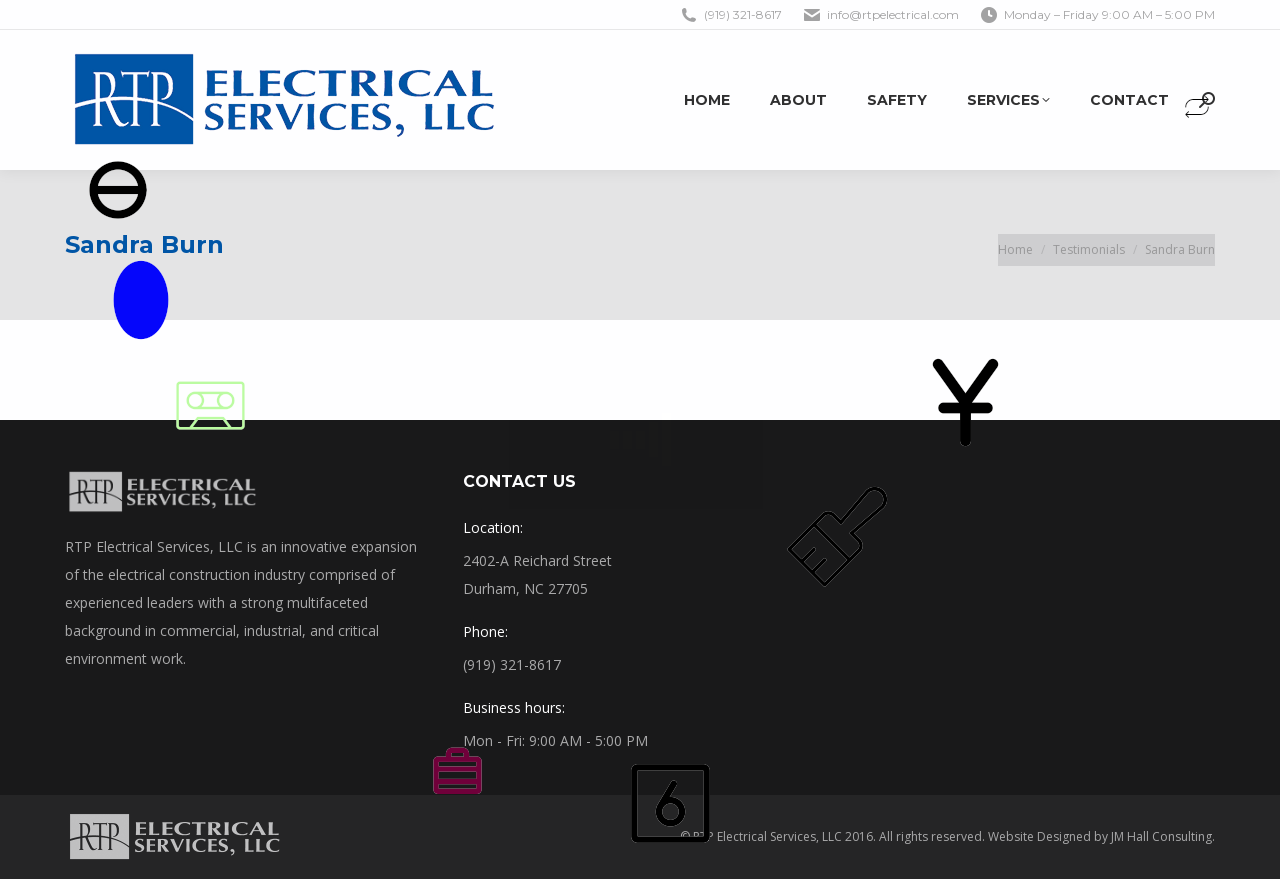  I want to click on access audio recordings or voice memos, so click(210, 405).